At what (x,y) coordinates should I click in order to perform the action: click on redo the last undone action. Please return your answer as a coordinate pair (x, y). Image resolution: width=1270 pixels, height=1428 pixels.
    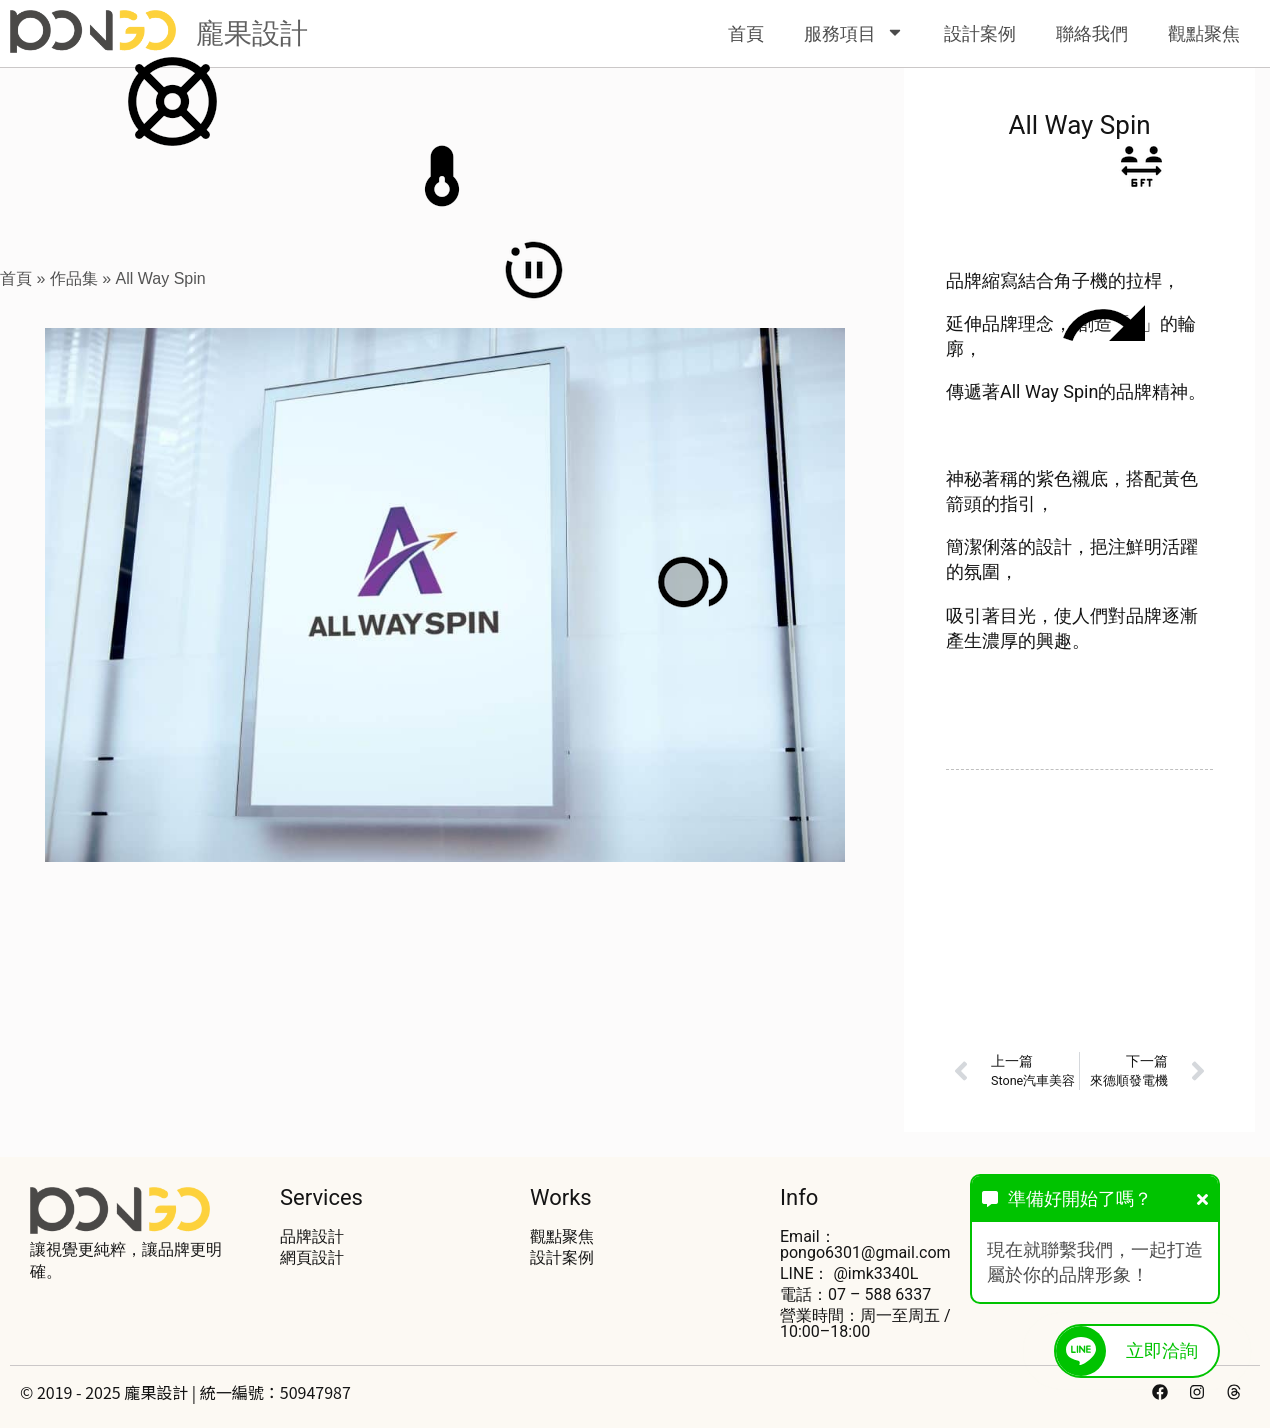
    Looking at the image, I should click on (1105, 325).